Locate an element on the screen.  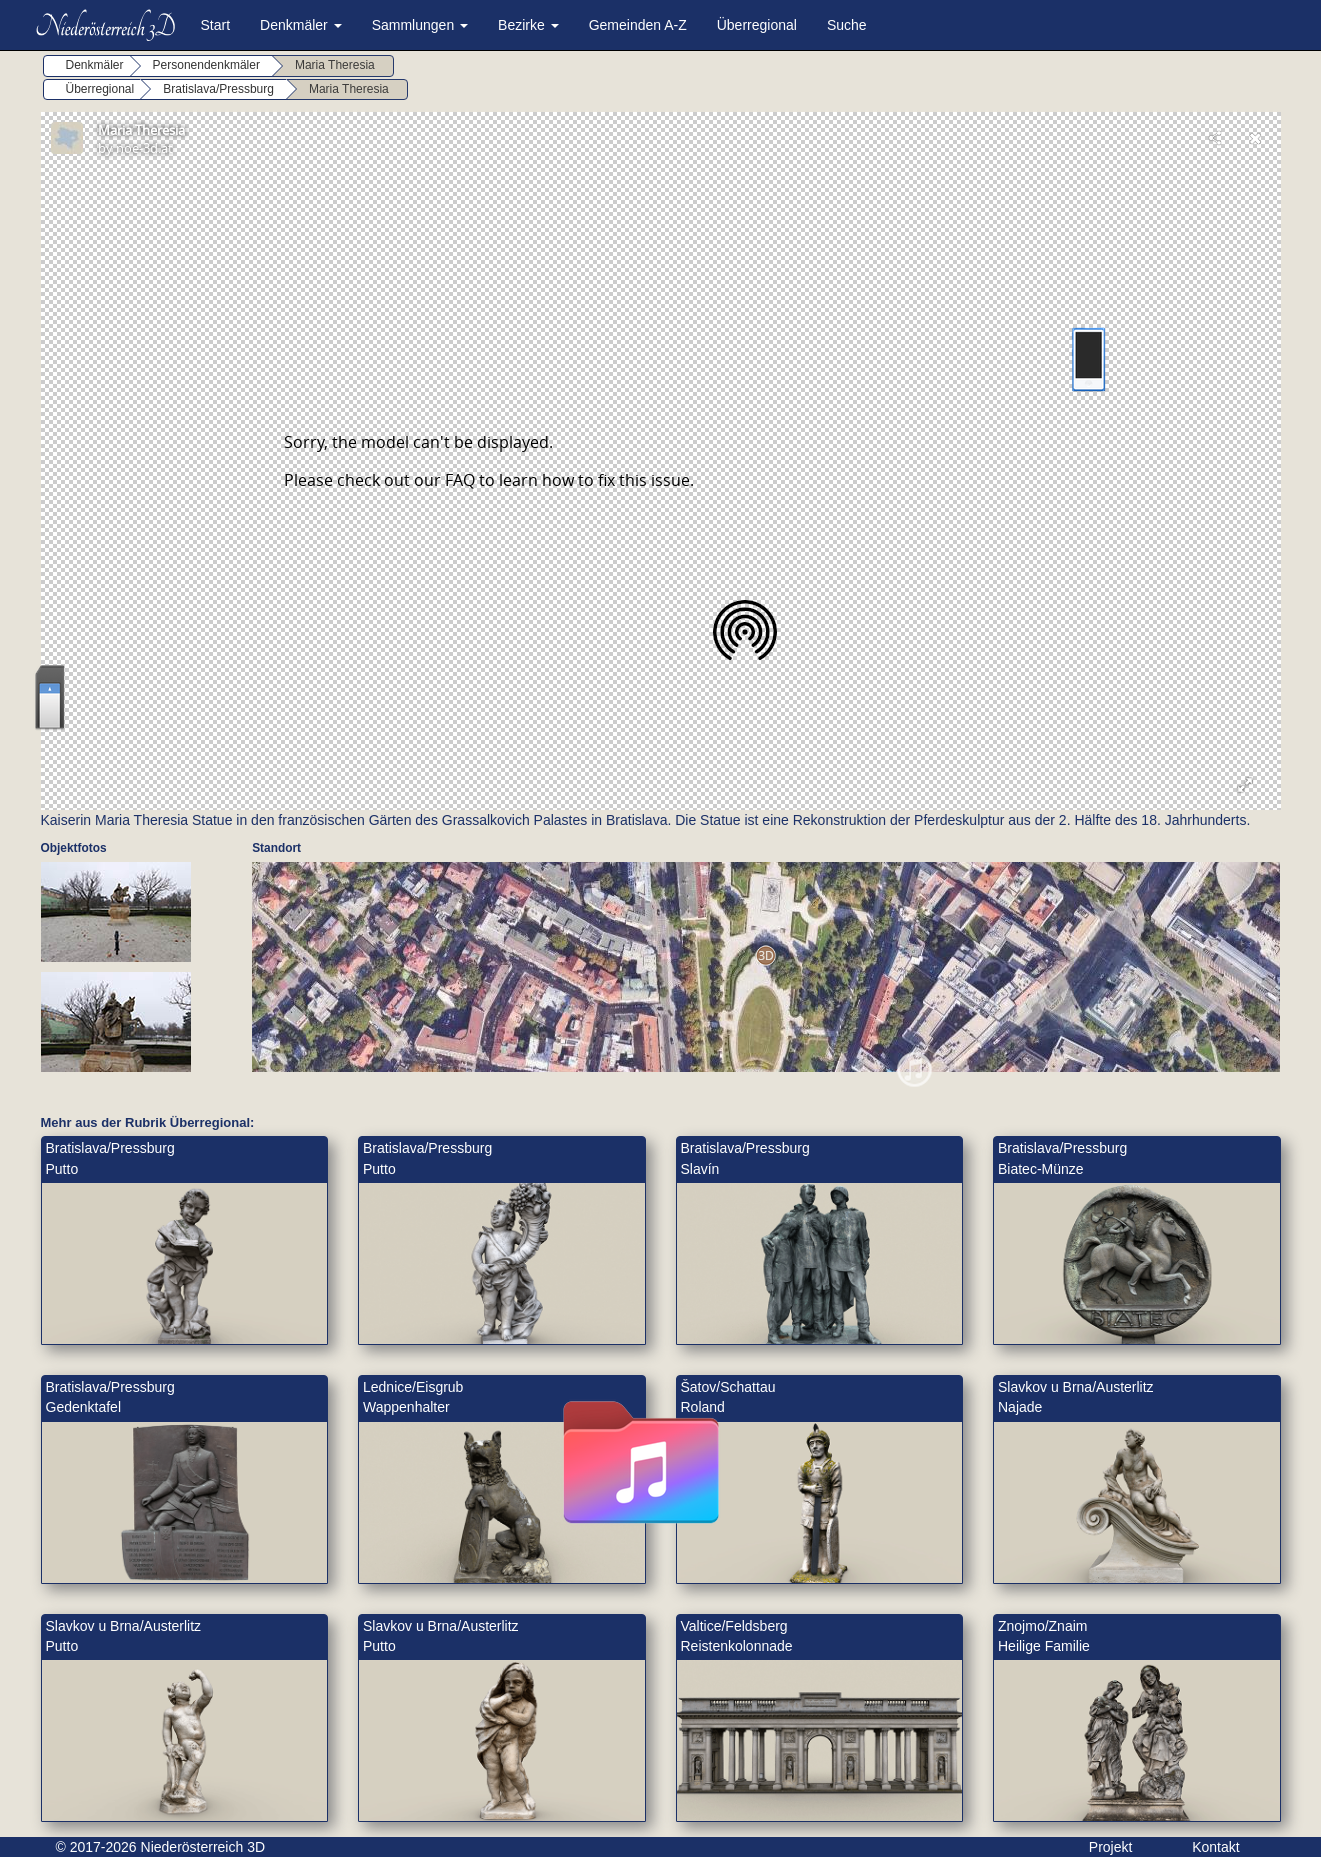
access memory stick or removable storage is located at coordinates (49, 697).